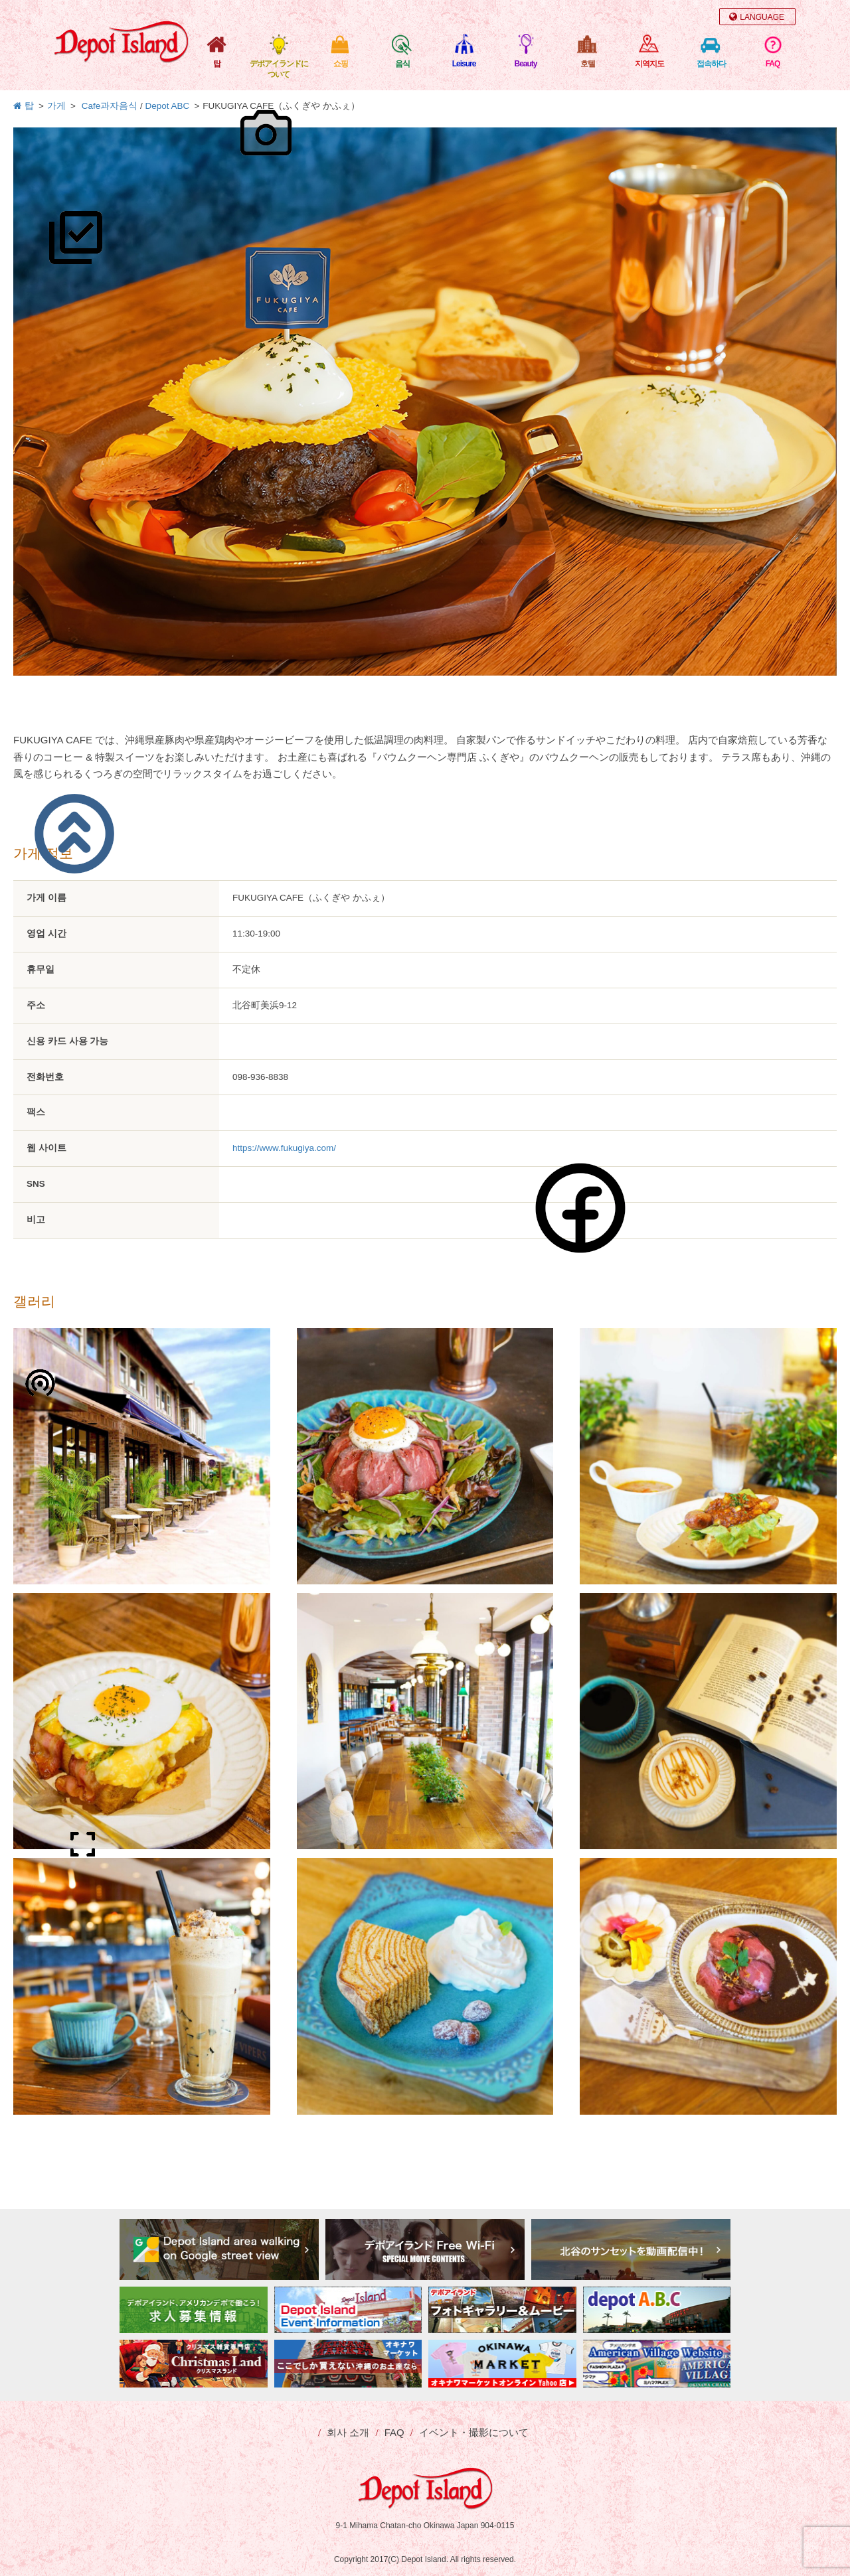 The height and width of the screenshot is (2576, 850). What do you see at coordinates (76, 238) in the screenshot?
I see `item successfully added to library` at bounding box center [76, 238].